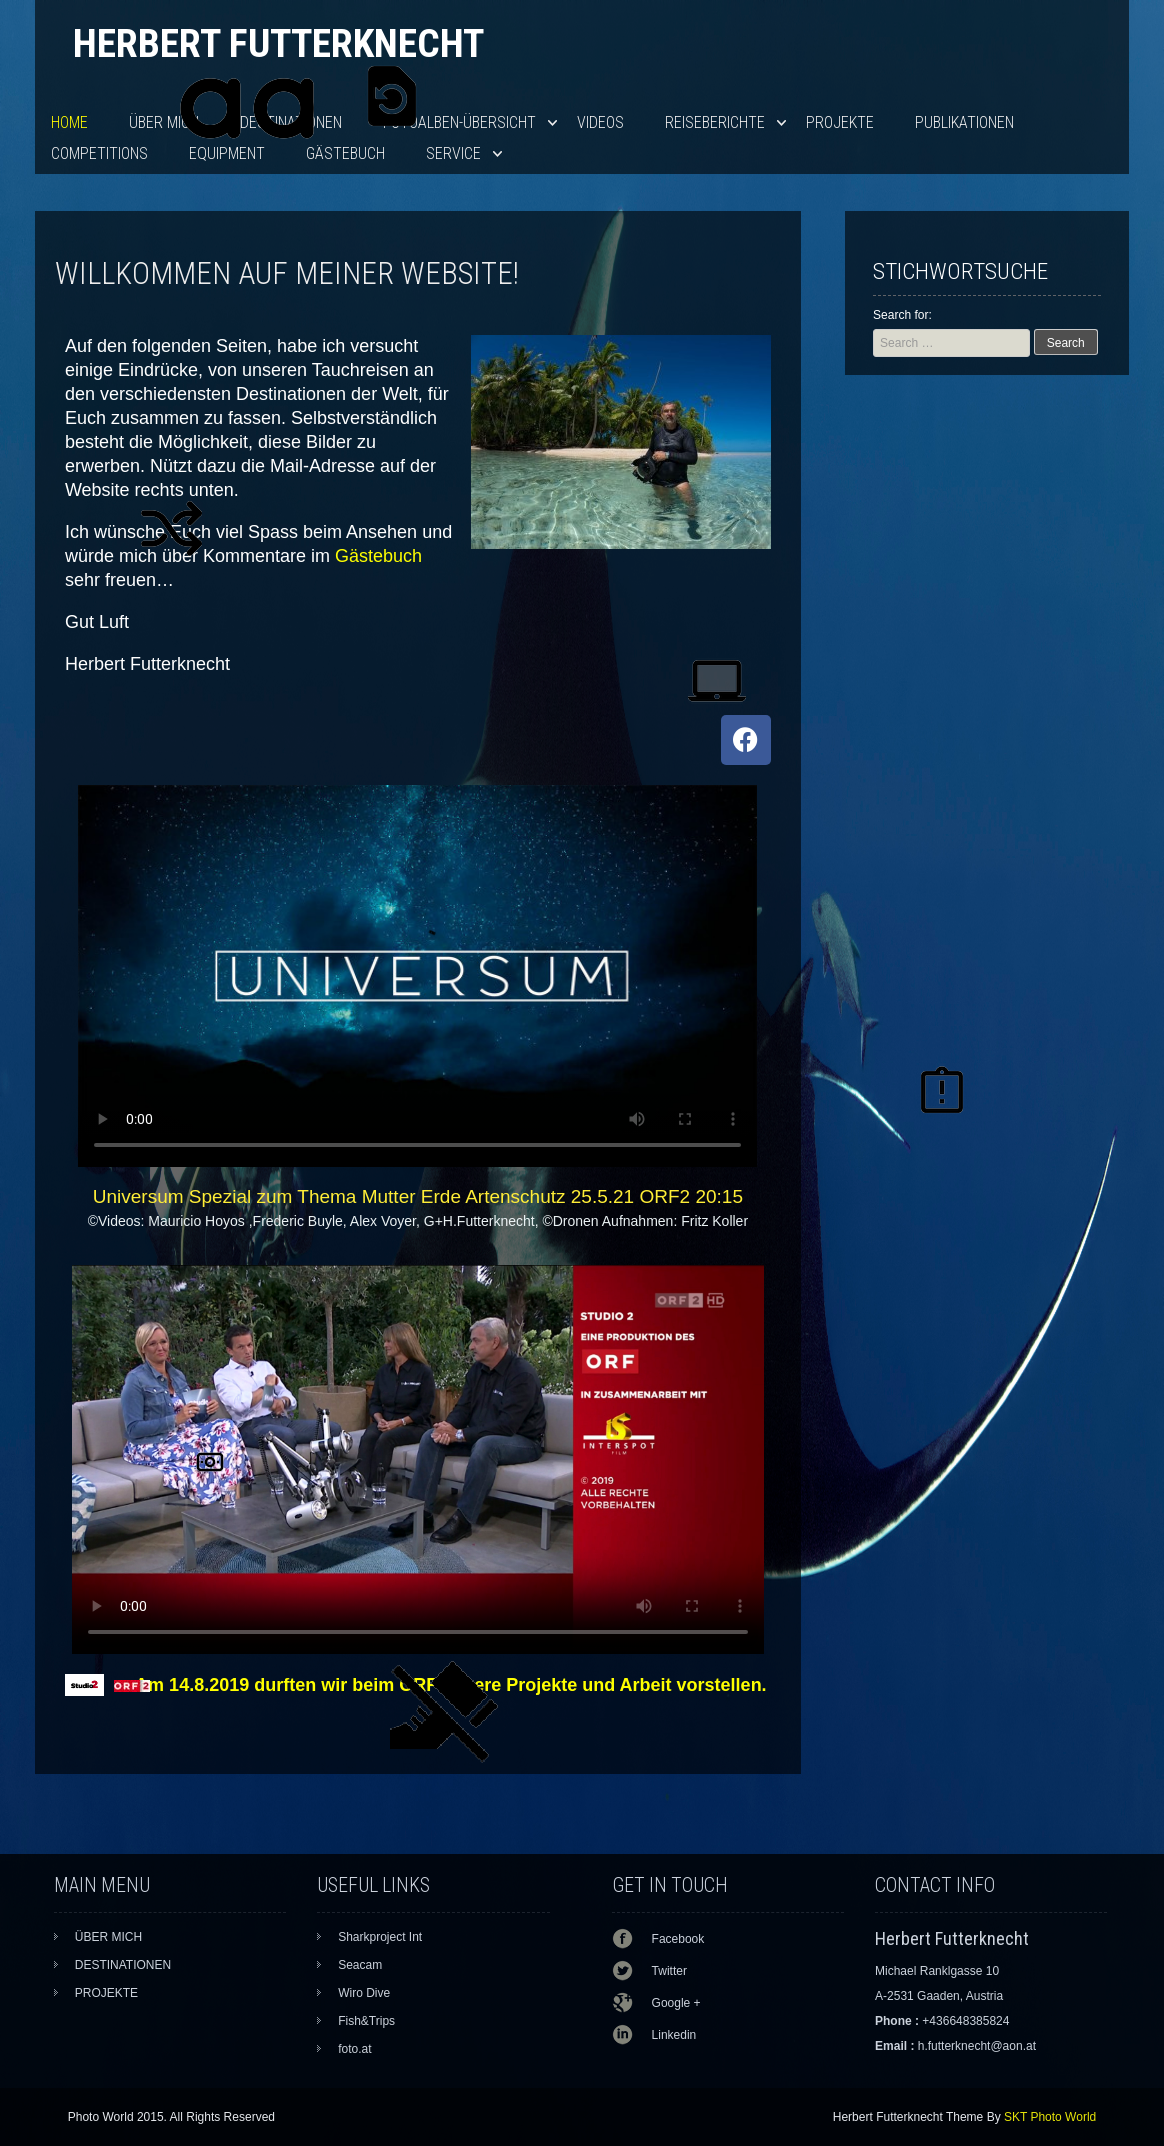 The width and height of the screenshot is (1164, 2146). Describe the element at coordinates (247, 85) in the screenshot. I see `switch text to lowercase` at that location.